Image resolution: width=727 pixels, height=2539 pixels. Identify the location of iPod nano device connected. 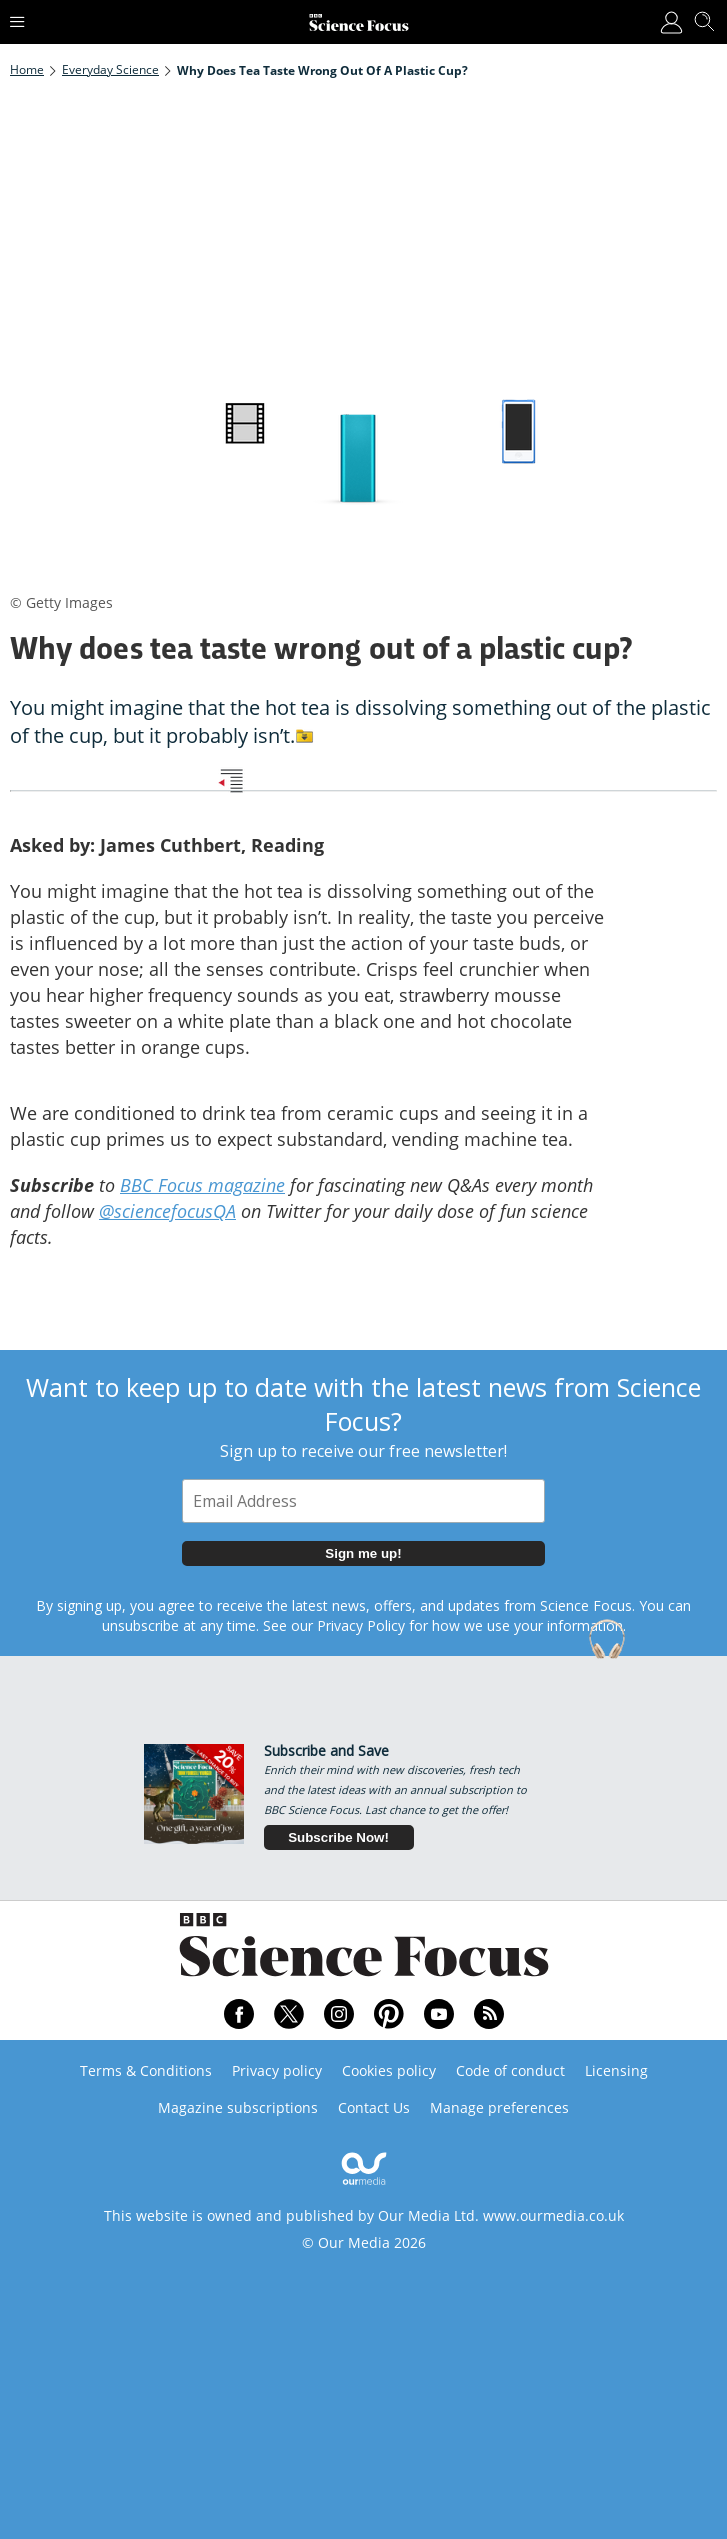
(358, 460).